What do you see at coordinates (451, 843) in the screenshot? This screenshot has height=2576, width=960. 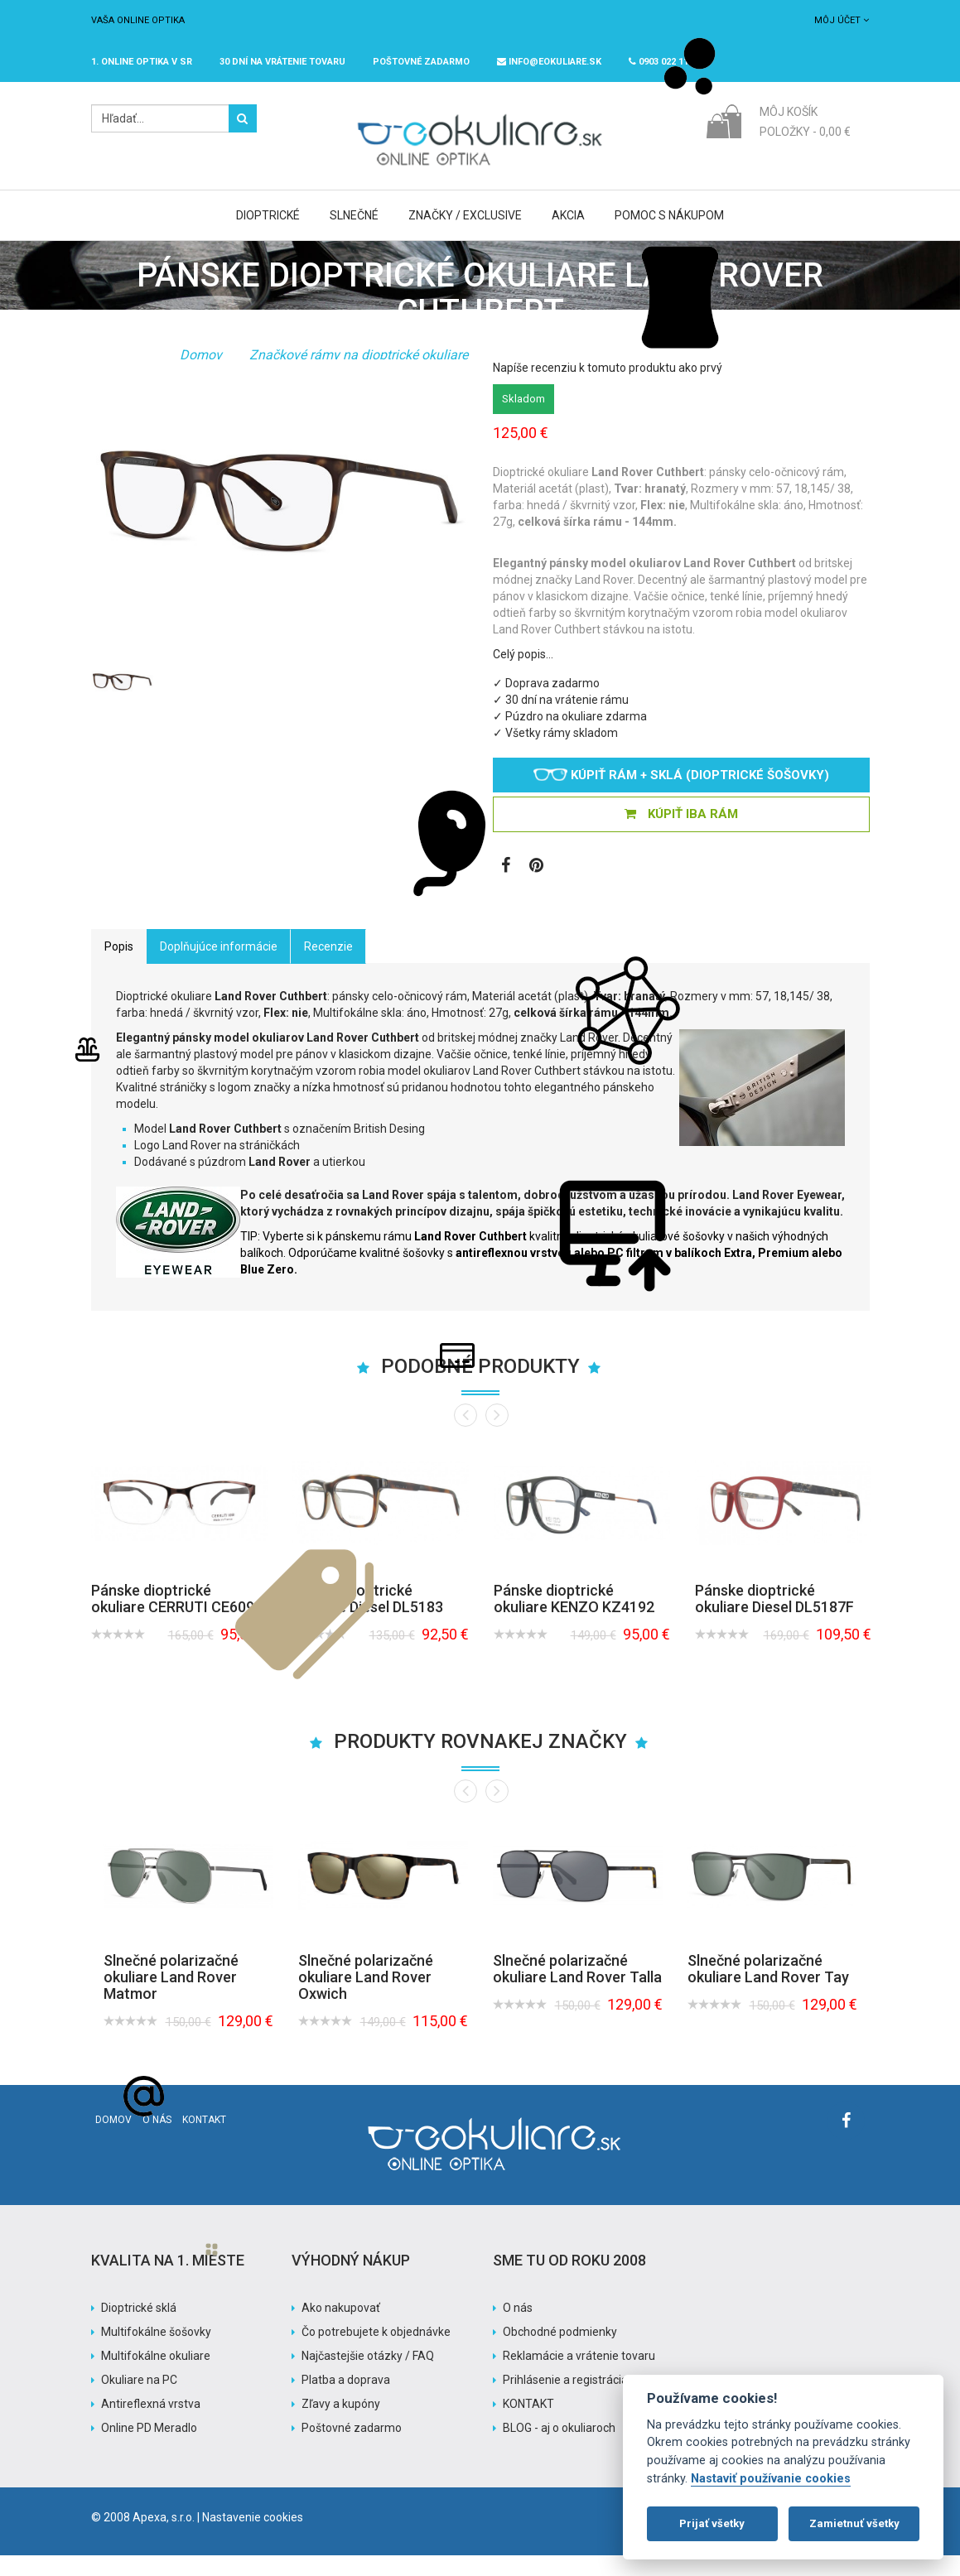 I see `celebrate a milestone or achievement` at bounding box center [451, 843].